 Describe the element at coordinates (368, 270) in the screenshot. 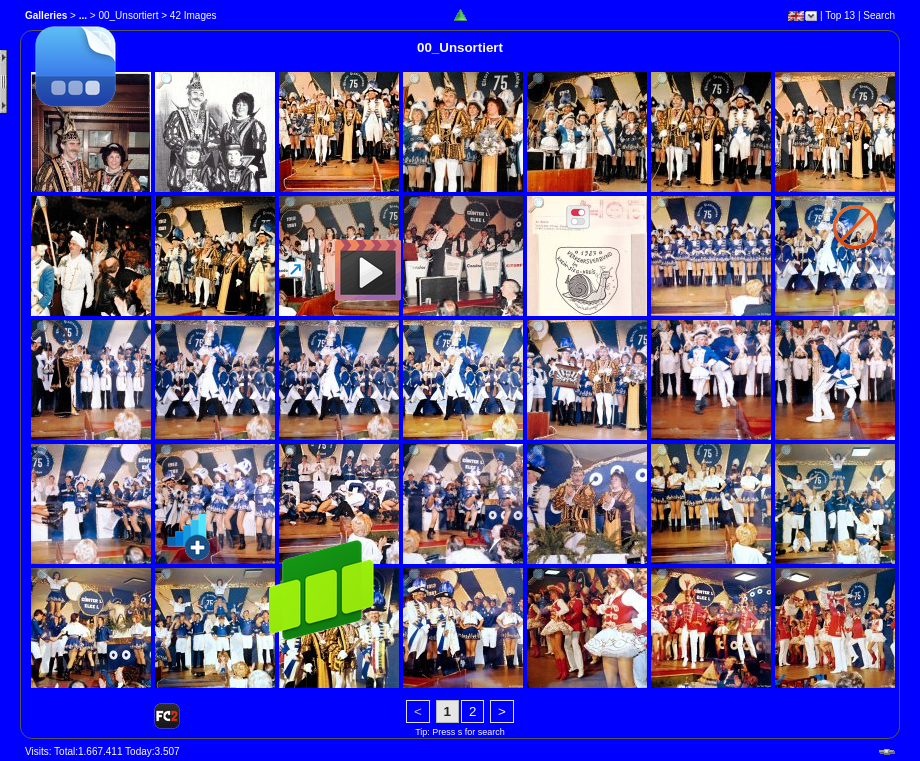

I see `open the tv or video streaming app` at that location.